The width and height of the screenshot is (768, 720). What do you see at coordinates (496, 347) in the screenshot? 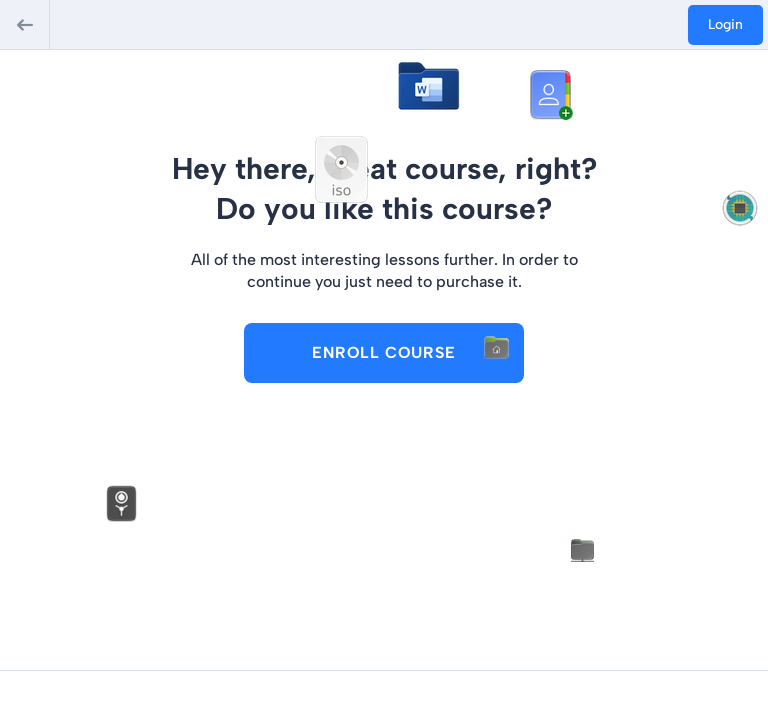
I see `access your home folder` at bounding box center [496, 347].